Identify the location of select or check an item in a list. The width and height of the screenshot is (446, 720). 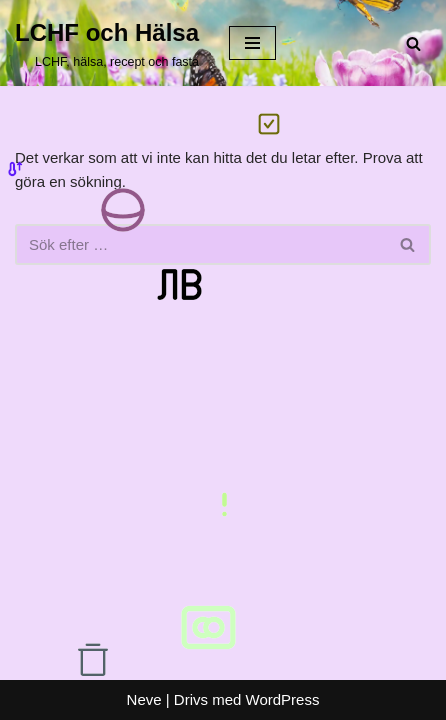
(269, 124).